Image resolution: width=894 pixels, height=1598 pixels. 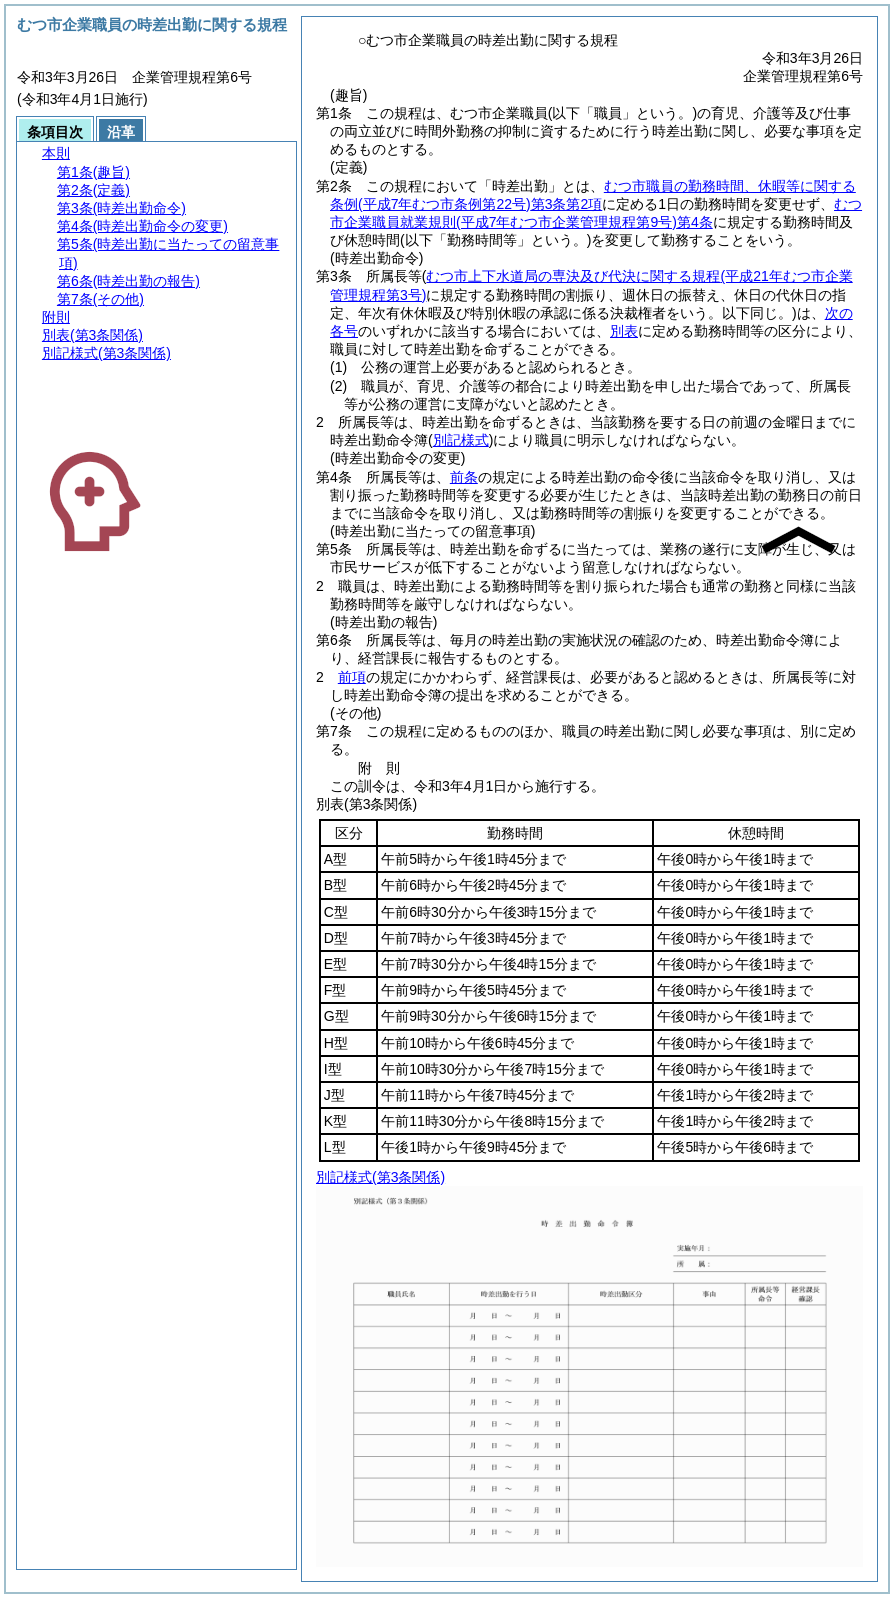 I want to click on access mental health resources, so click(x=94, y=501).